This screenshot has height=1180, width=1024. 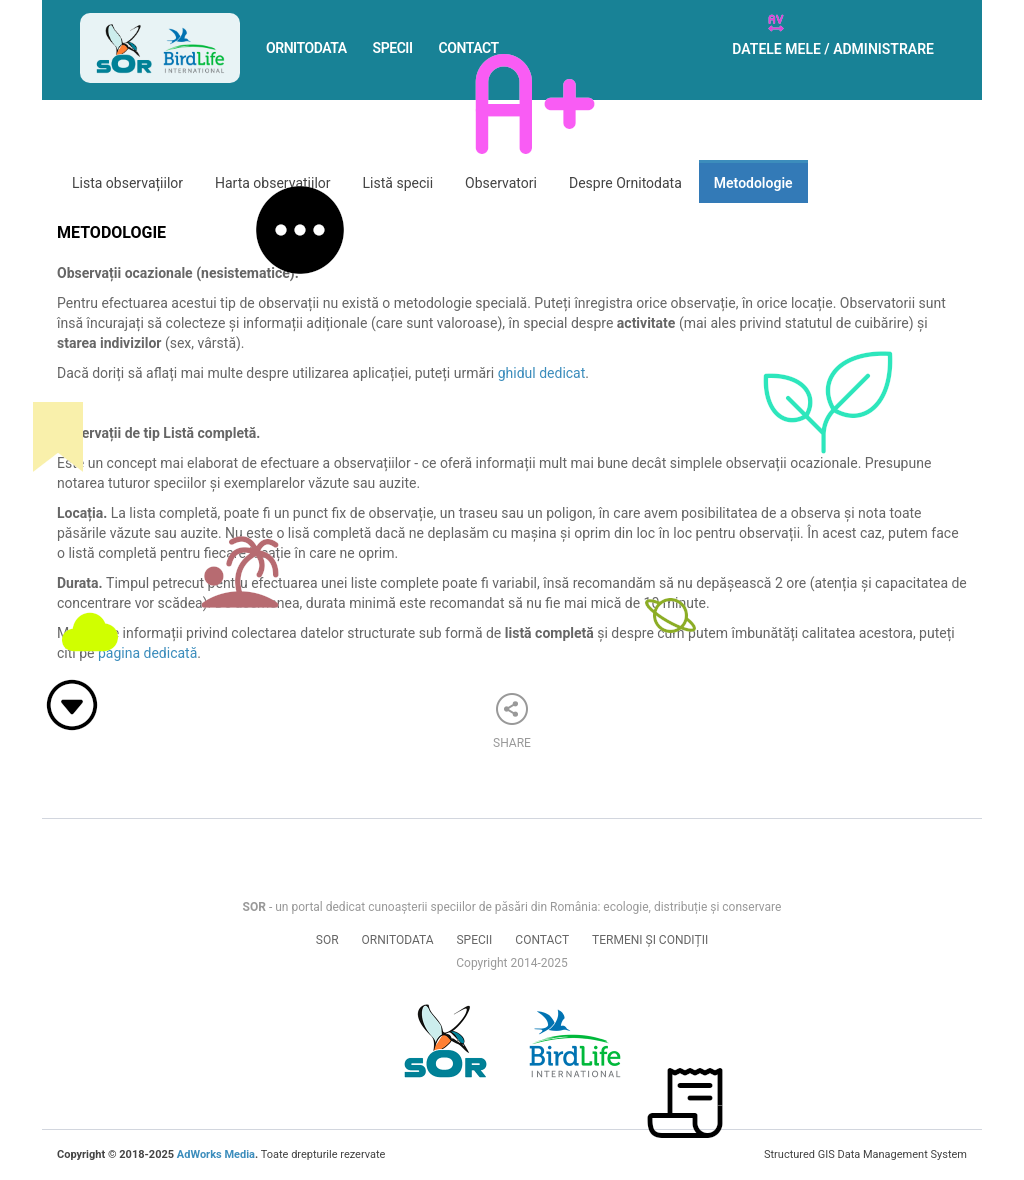 I want to click on save this item for later, so click(x=58, y=437).